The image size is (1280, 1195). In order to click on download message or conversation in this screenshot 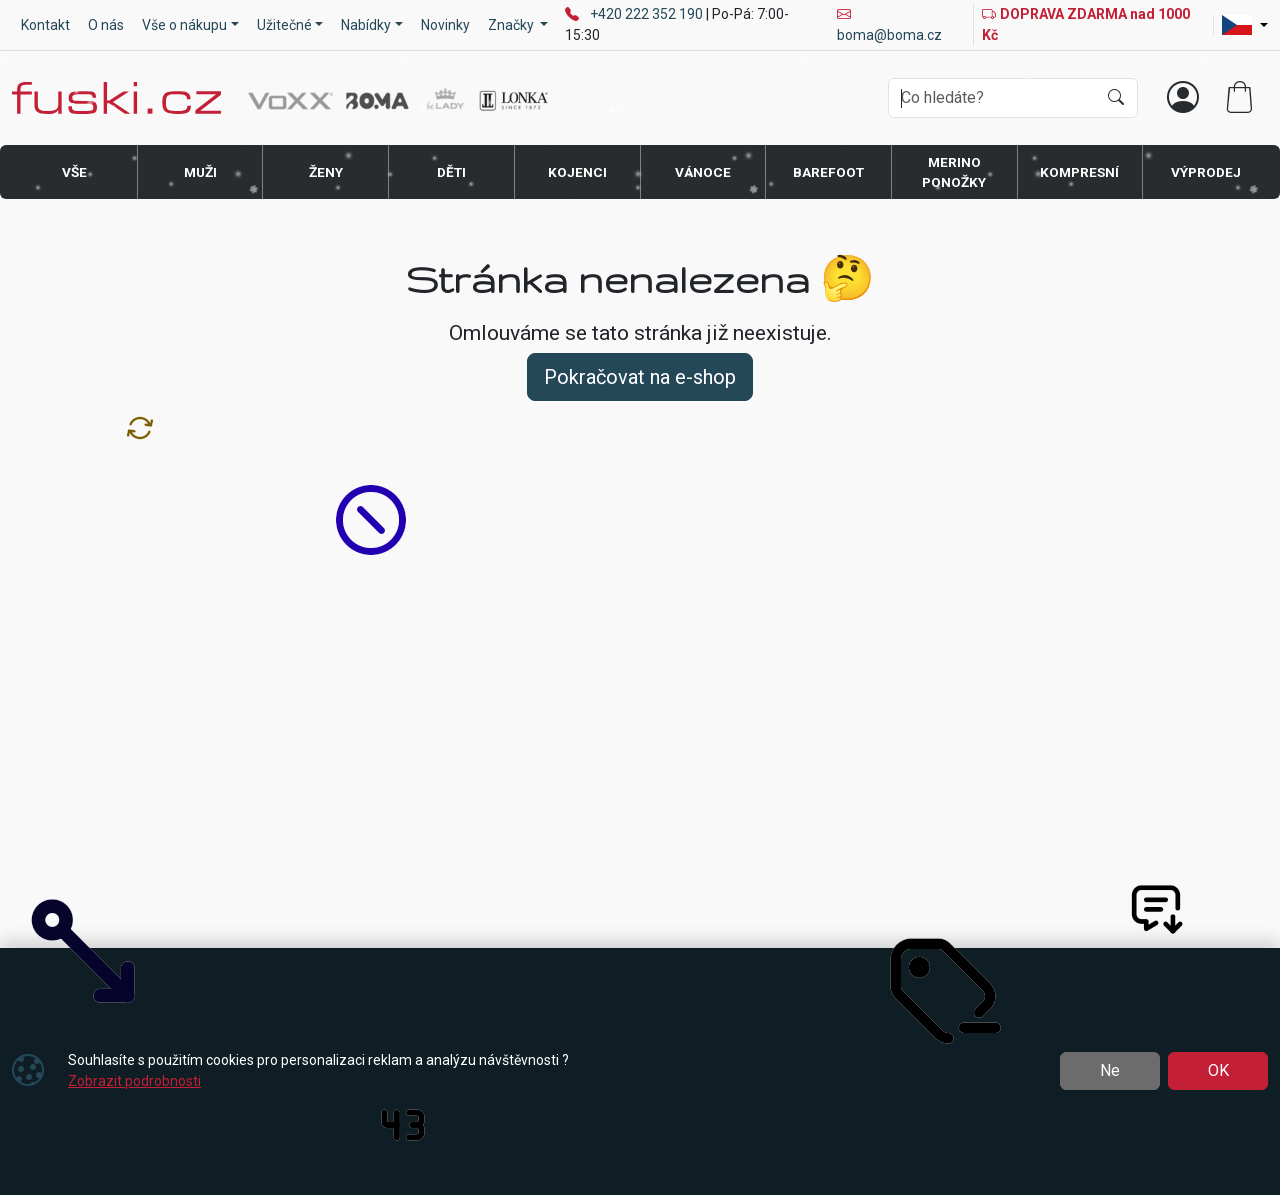, I will do `click(1156, 907)`.